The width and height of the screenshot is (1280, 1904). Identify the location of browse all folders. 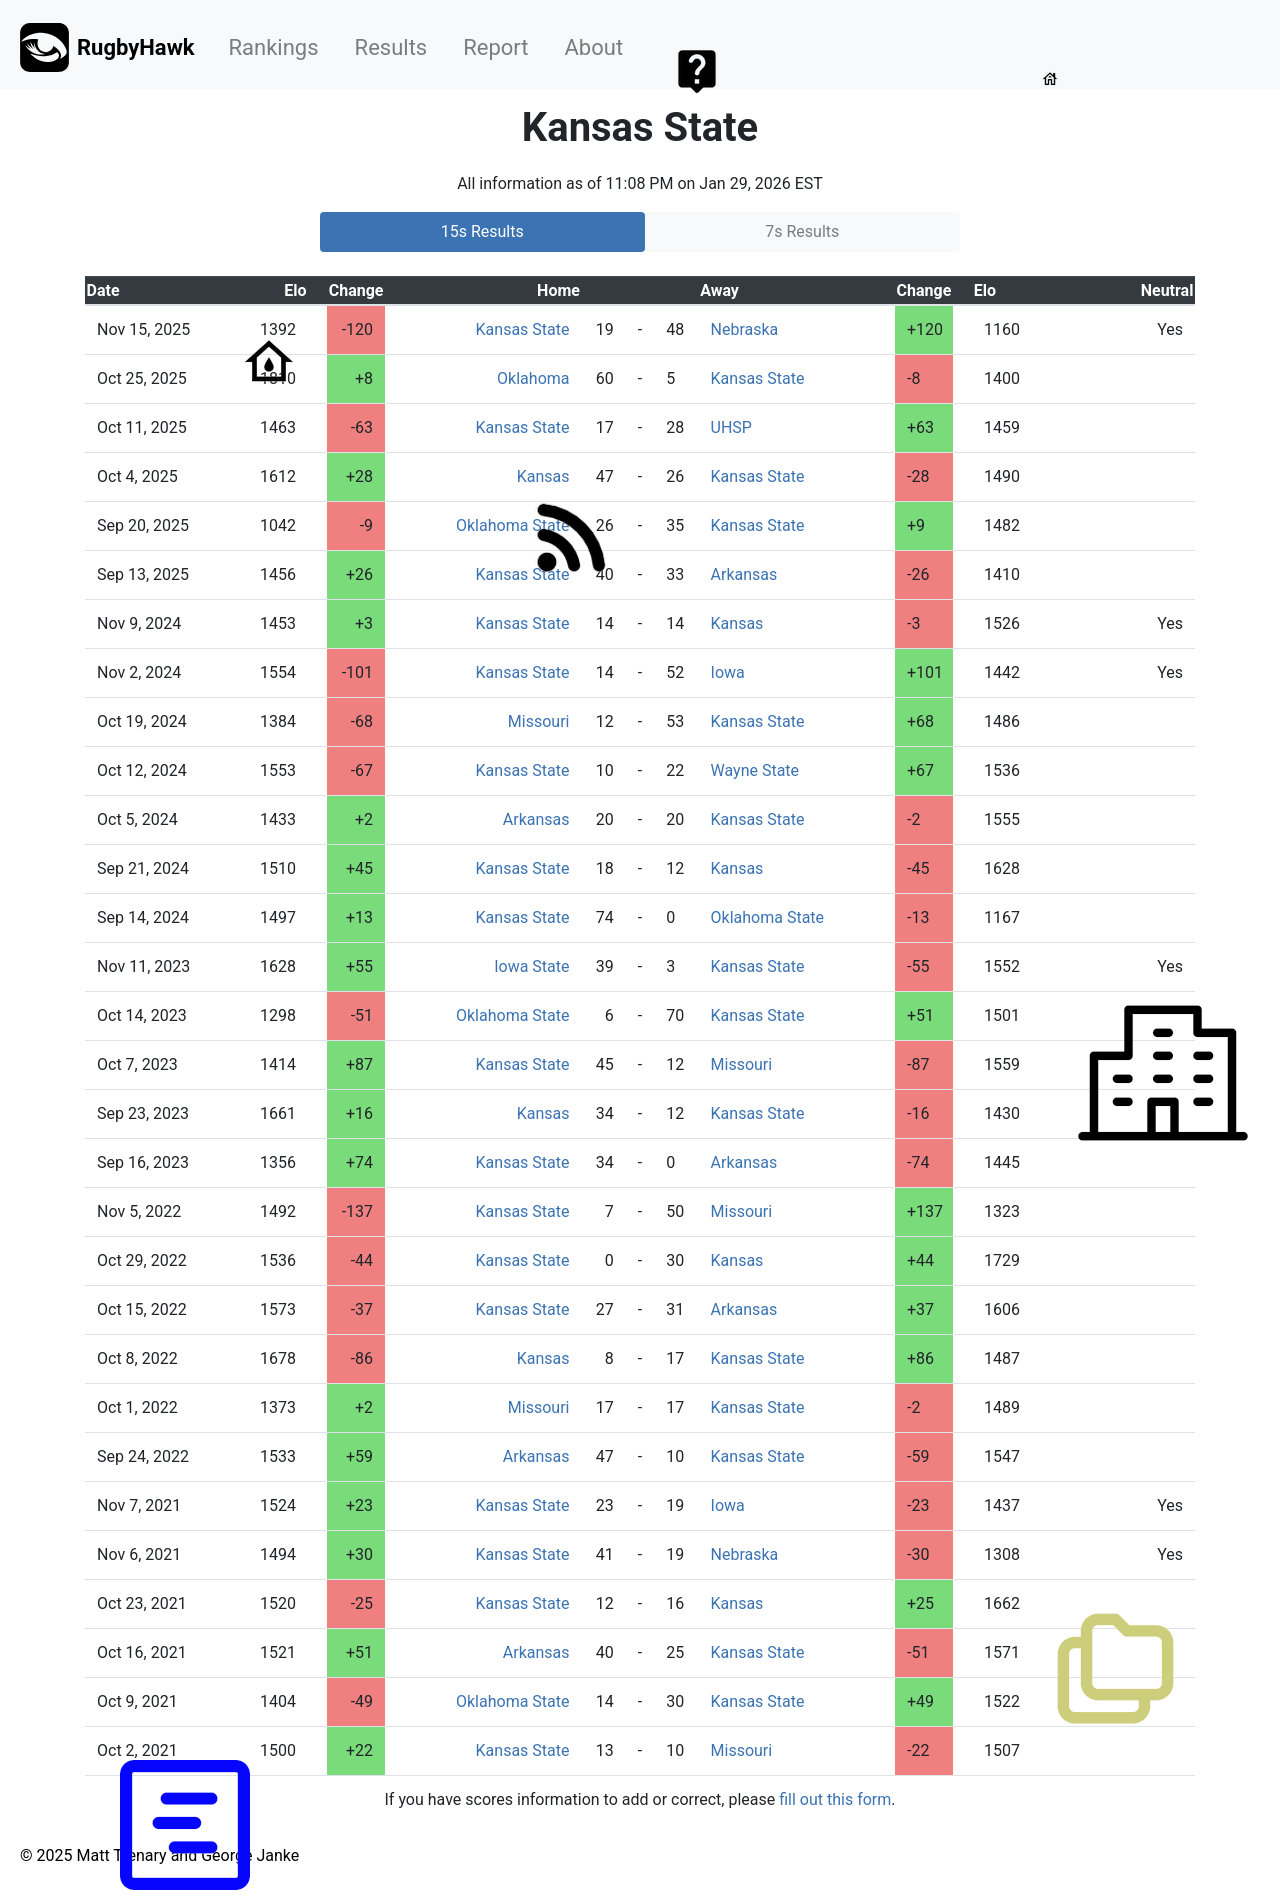
(1115, 1671).